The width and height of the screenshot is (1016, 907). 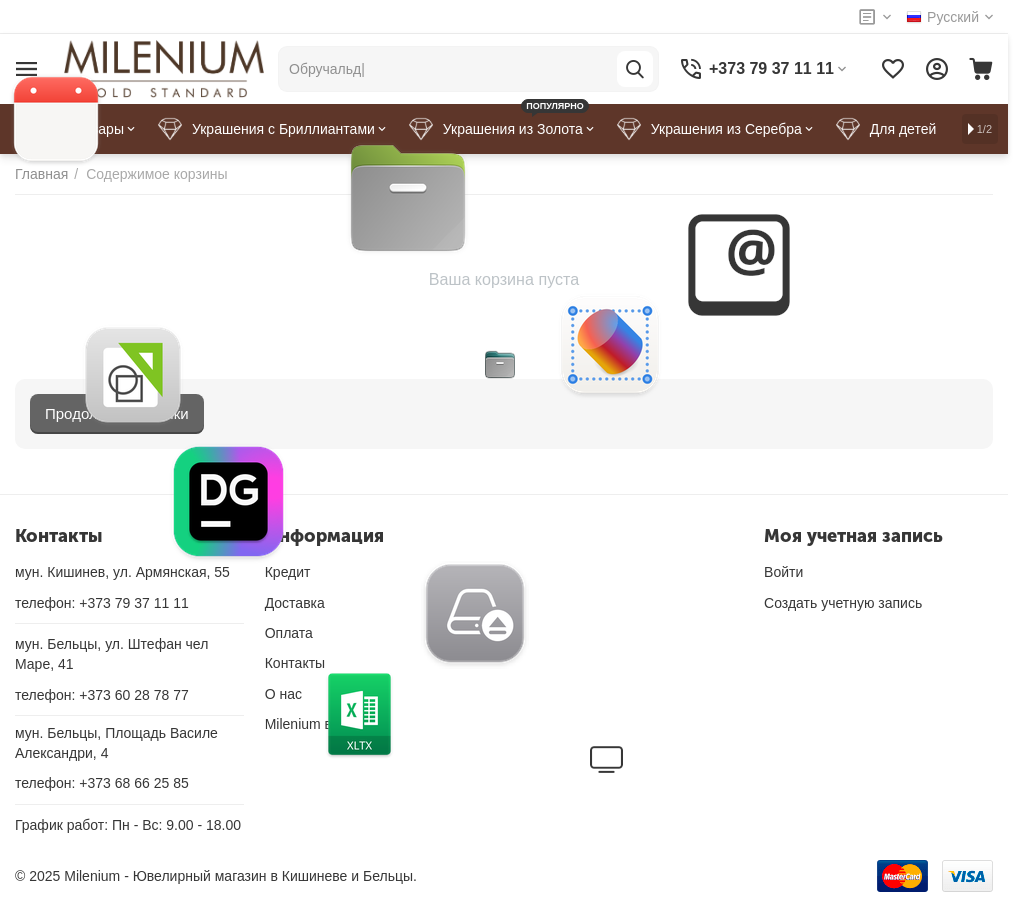 I want to click on open exhibit app for 3d model viewing, so click(x=610, y=345).